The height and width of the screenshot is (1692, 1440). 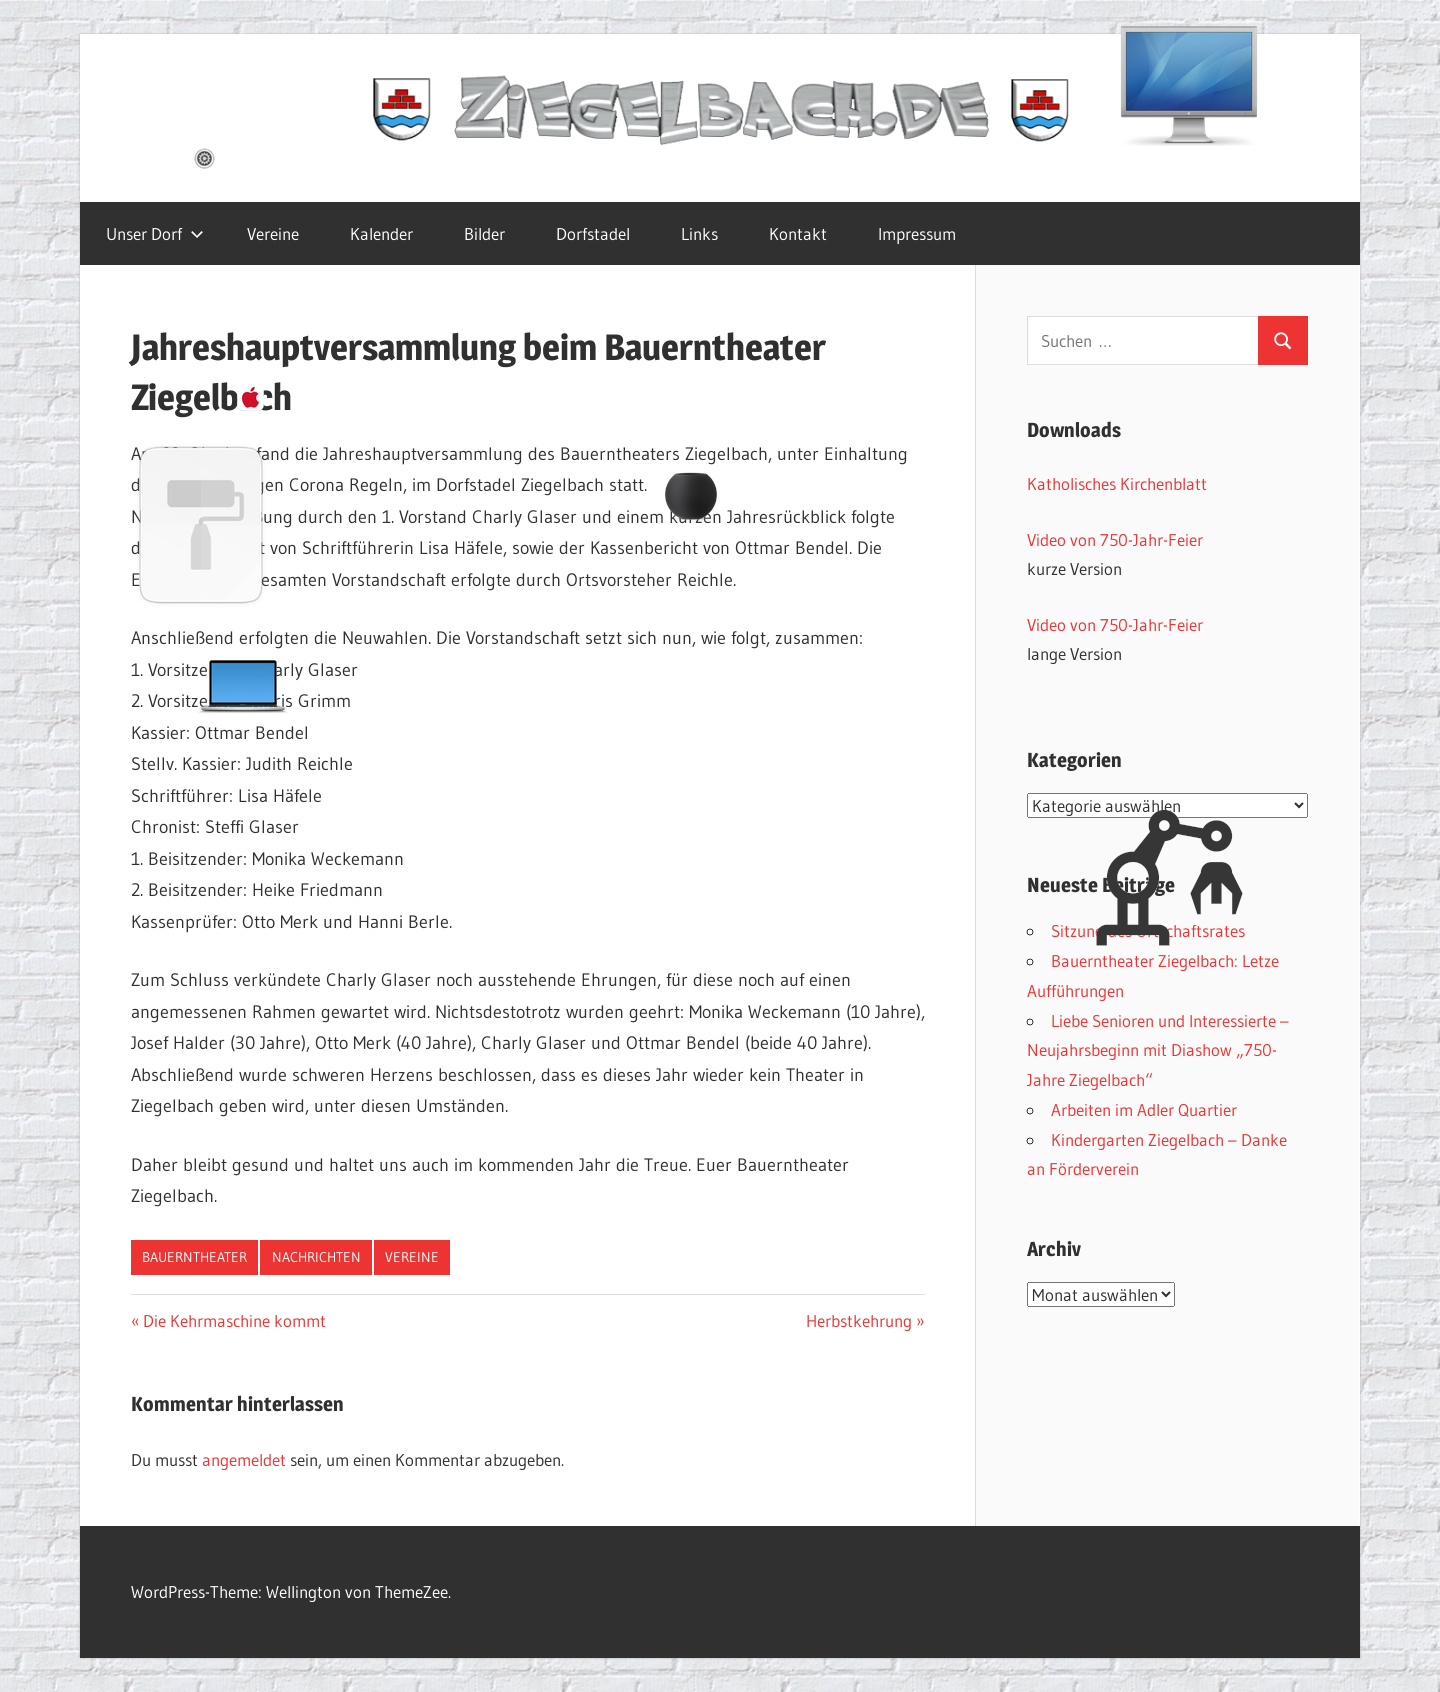 What do you see at coordinates (201, 525) in the screenshot?
I see `a theme or appearance customization file` at bounding box center [201, 525].